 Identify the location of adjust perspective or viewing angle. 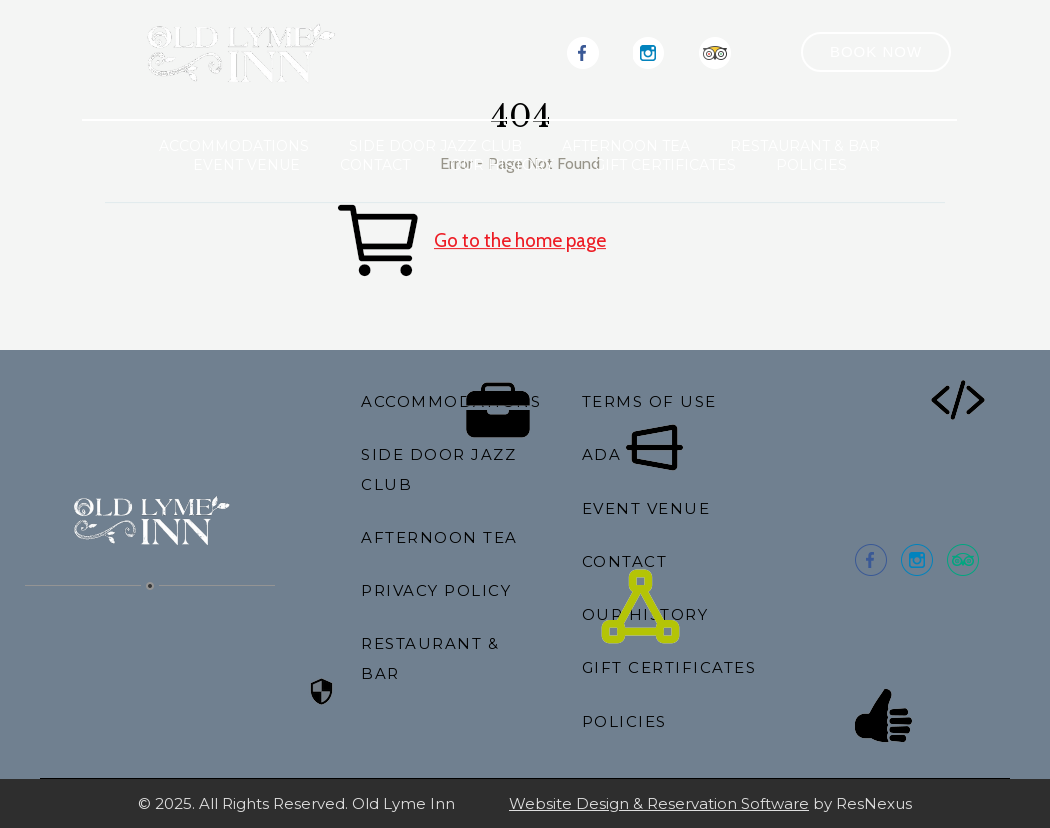
(654, 447).